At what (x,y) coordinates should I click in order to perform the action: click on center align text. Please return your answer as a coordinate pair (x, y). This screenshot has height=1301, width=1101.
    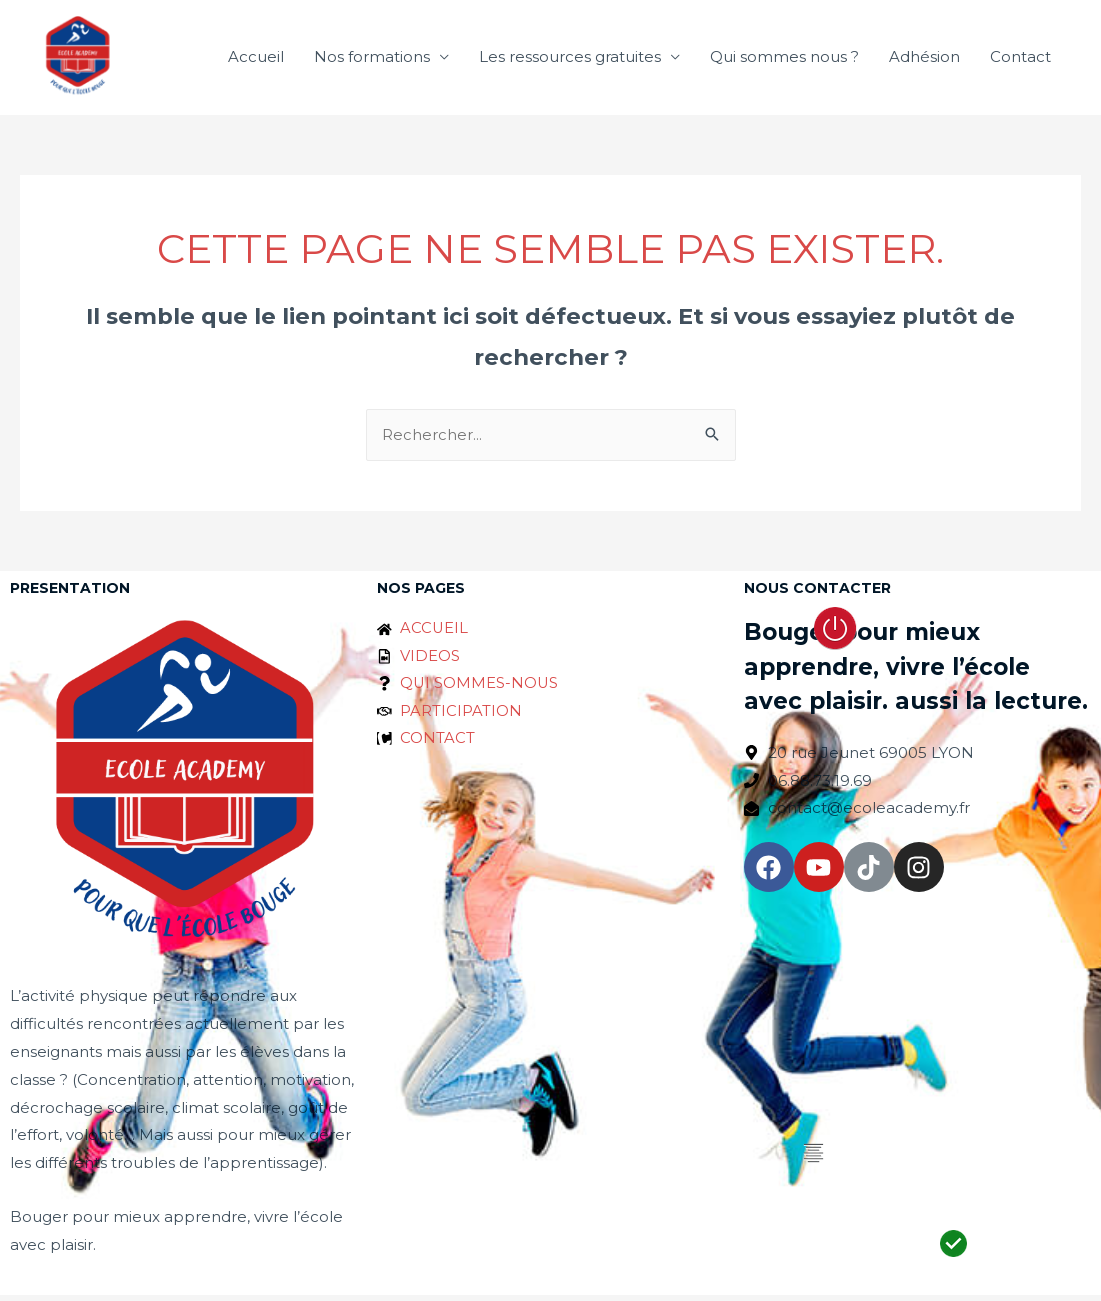
    Looking at the image, I should click on (813, 1153).